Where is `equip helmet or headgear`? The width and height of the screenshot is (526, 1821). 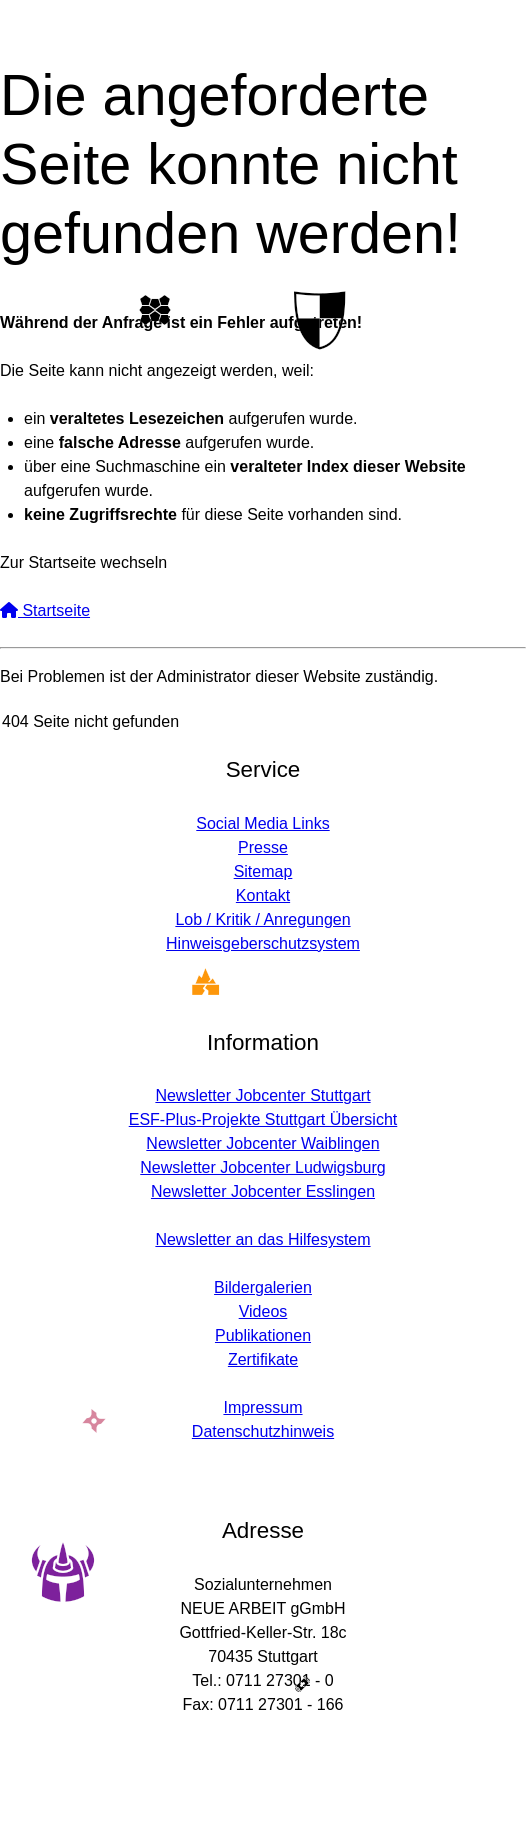 equip helmet or headgear is located at coordinates (63, 1572).